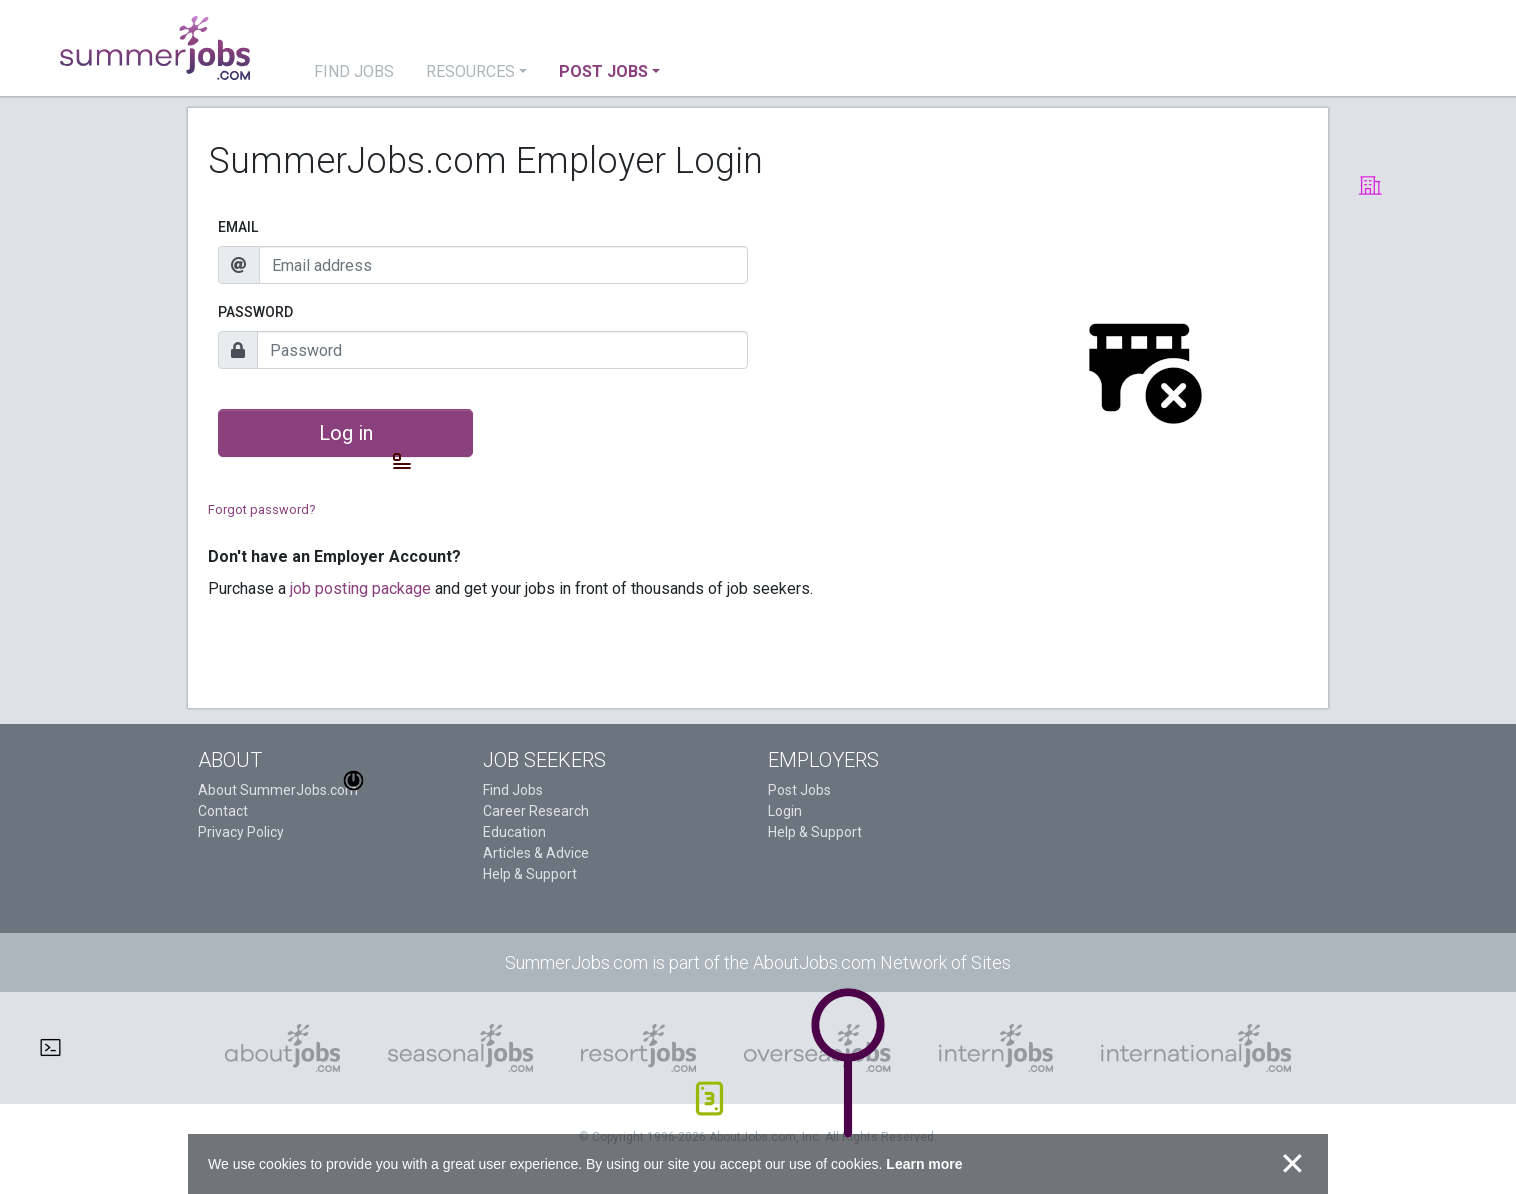 The image size is (1516, 1194). I want to click on mark a location on the map, so click(848, 1063).